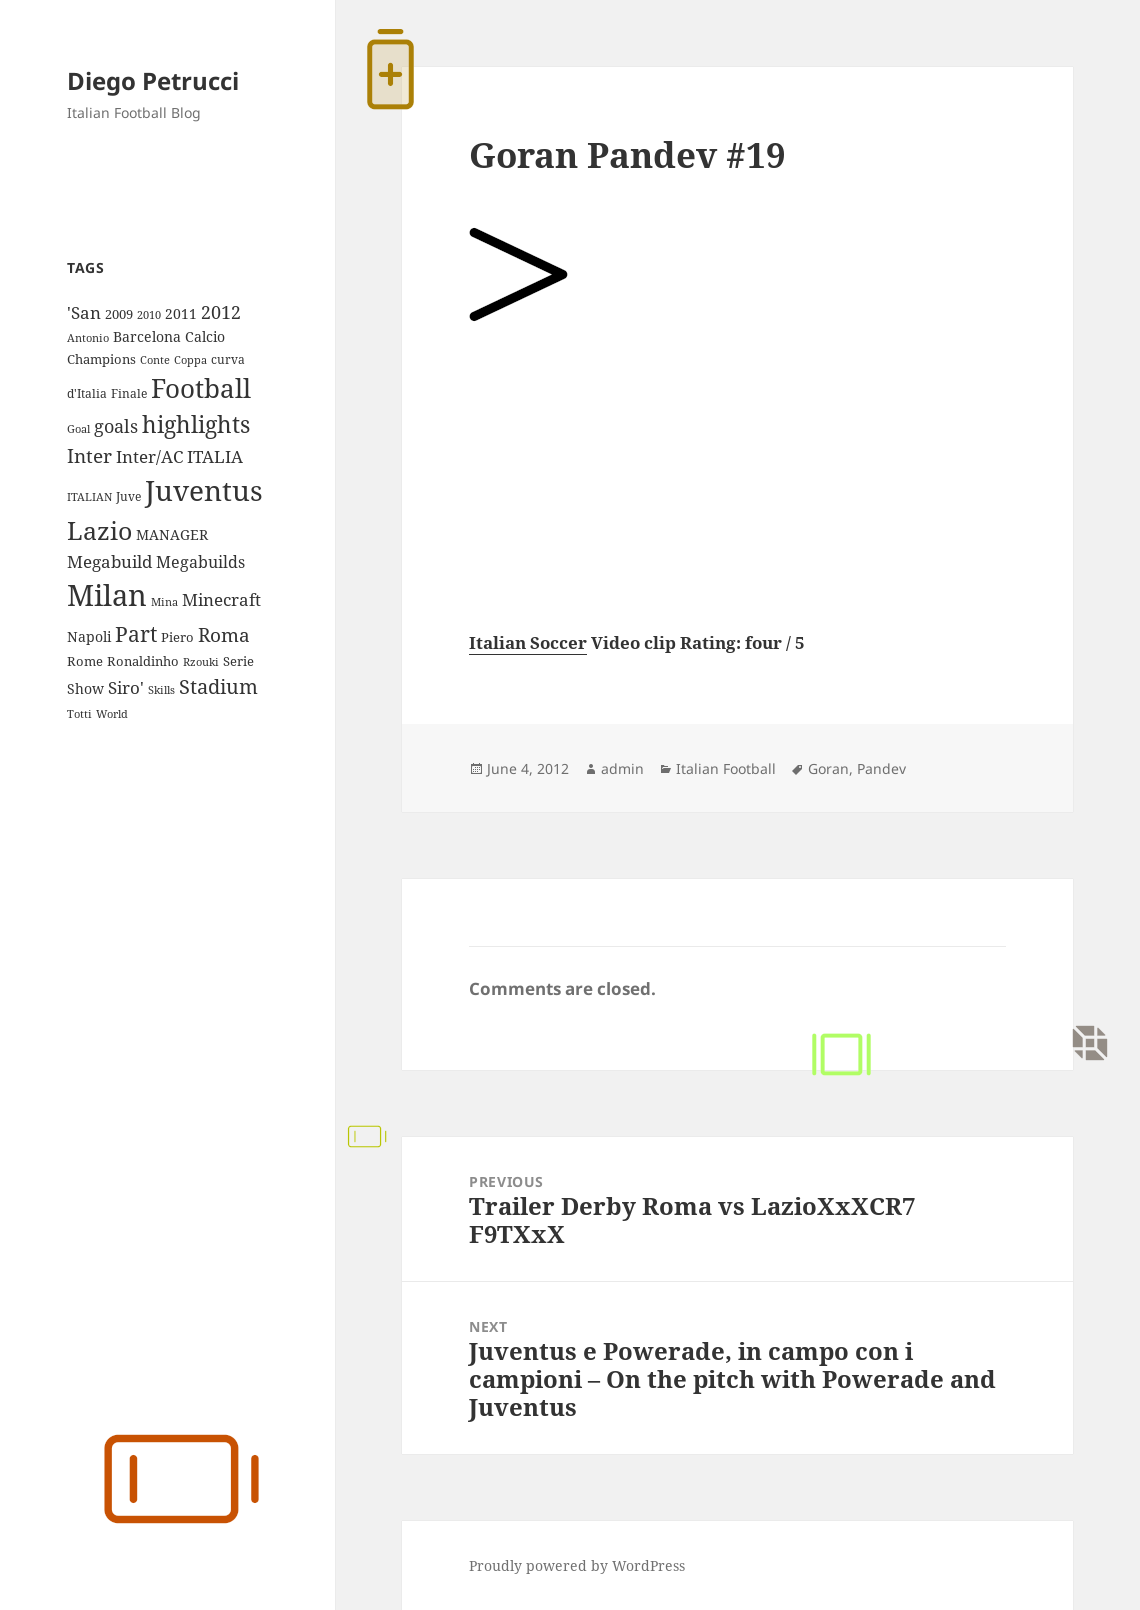 This screenshot has height=1610, width=1140. Describe the element at coordinates (366, 1136) in the screenshot. I see `indicates low battery status` at that location.